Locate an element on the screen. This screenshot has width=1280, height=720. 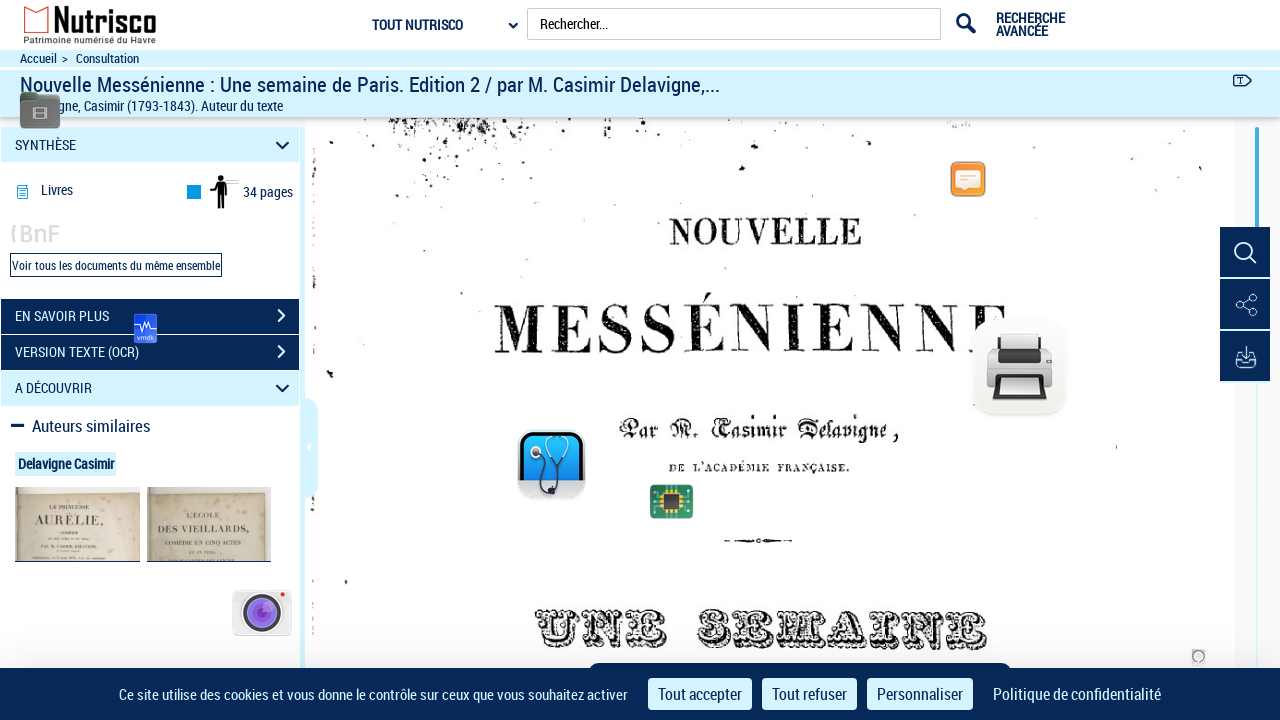
open chatty messaging app is located at coordinates (968, 179).